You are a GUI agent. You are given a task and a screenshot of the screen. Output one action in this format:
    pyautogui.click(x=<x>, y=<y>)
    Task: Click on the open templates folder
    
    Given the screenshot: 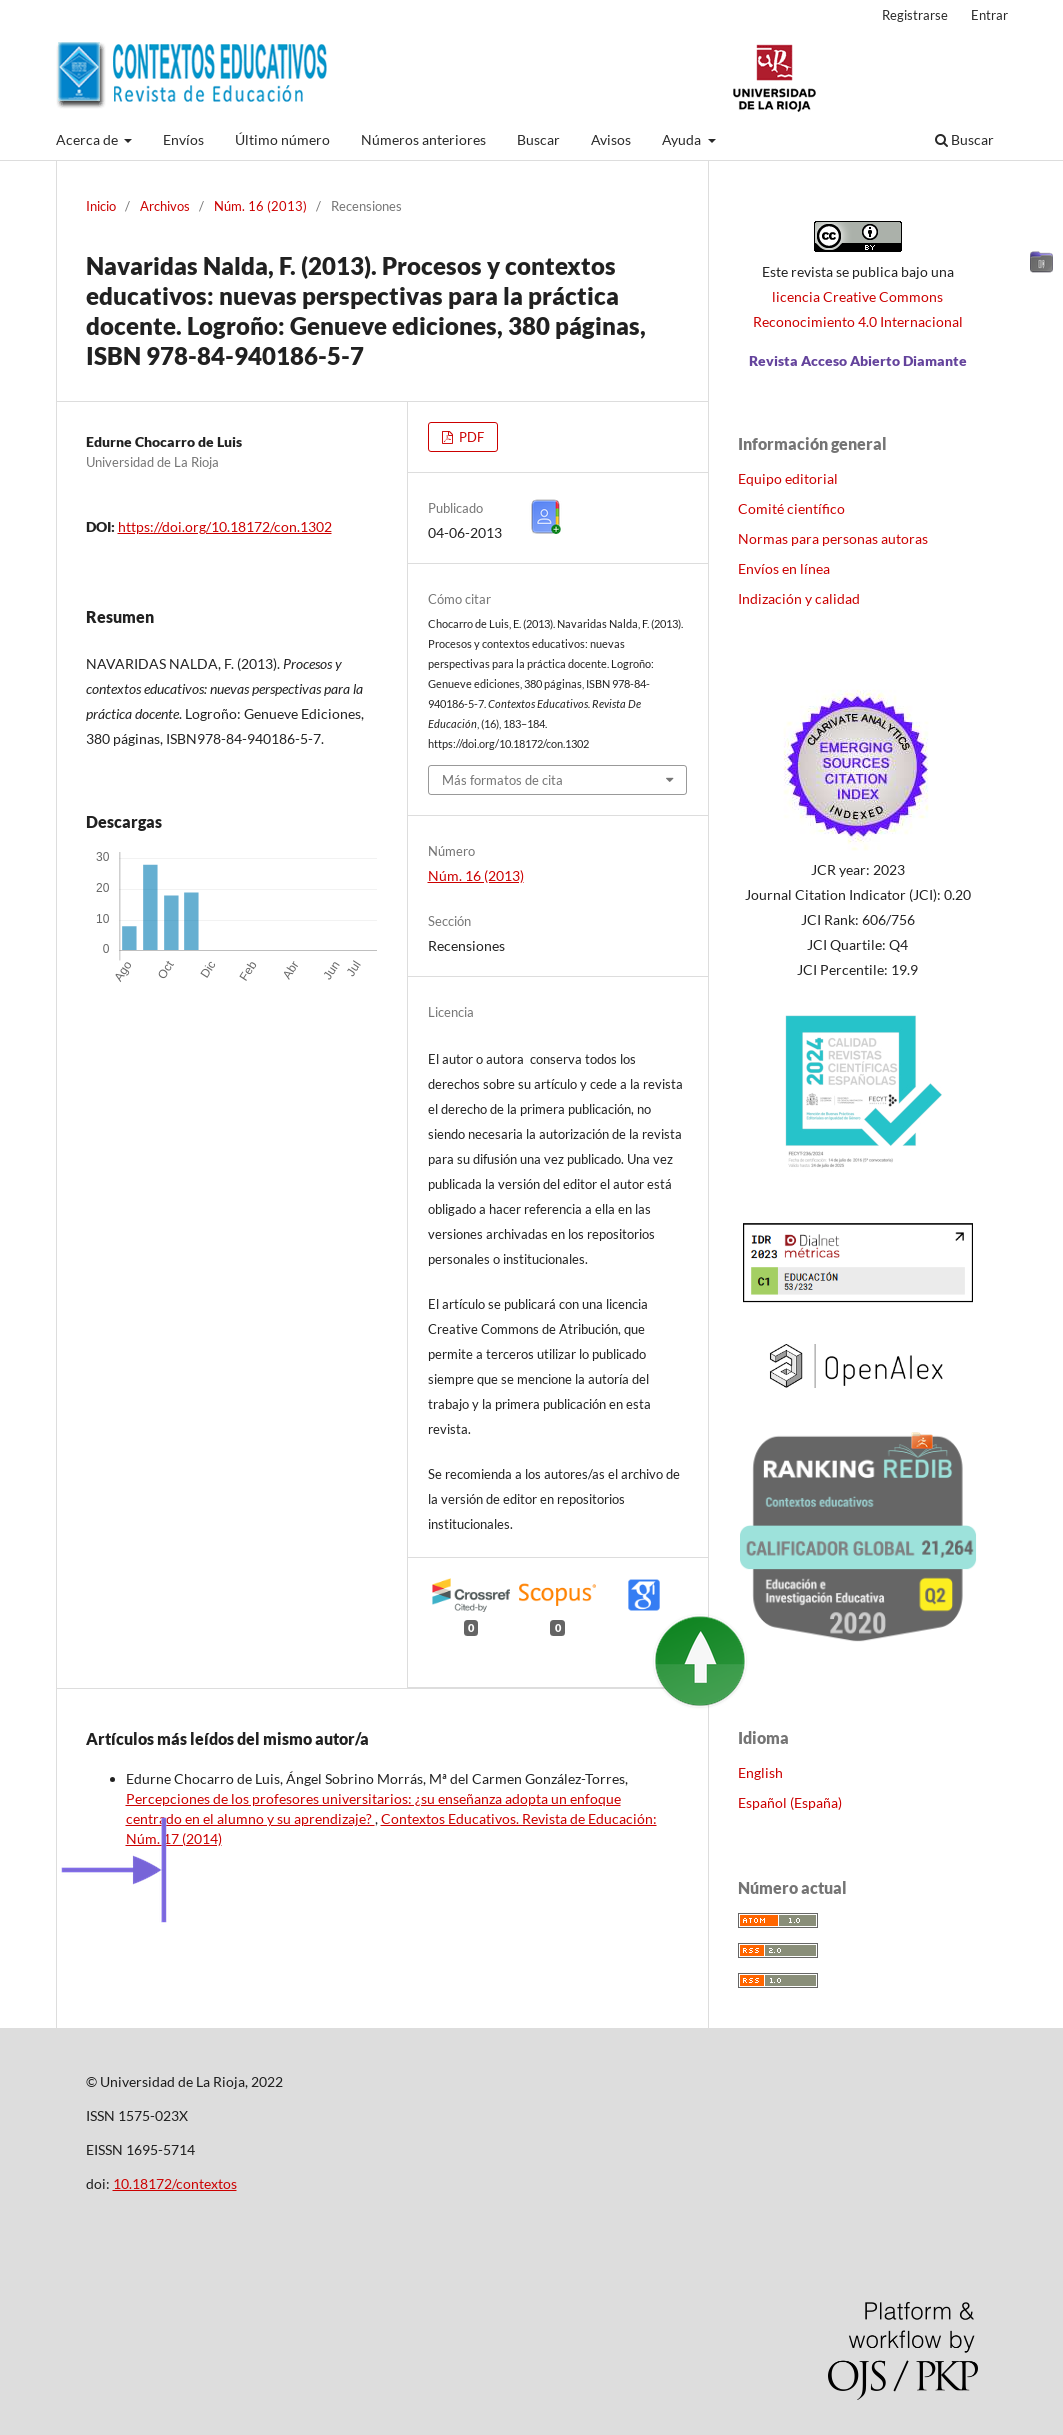 What is the action you would take?
    pyautogui.click(x=1041, y=261)
    